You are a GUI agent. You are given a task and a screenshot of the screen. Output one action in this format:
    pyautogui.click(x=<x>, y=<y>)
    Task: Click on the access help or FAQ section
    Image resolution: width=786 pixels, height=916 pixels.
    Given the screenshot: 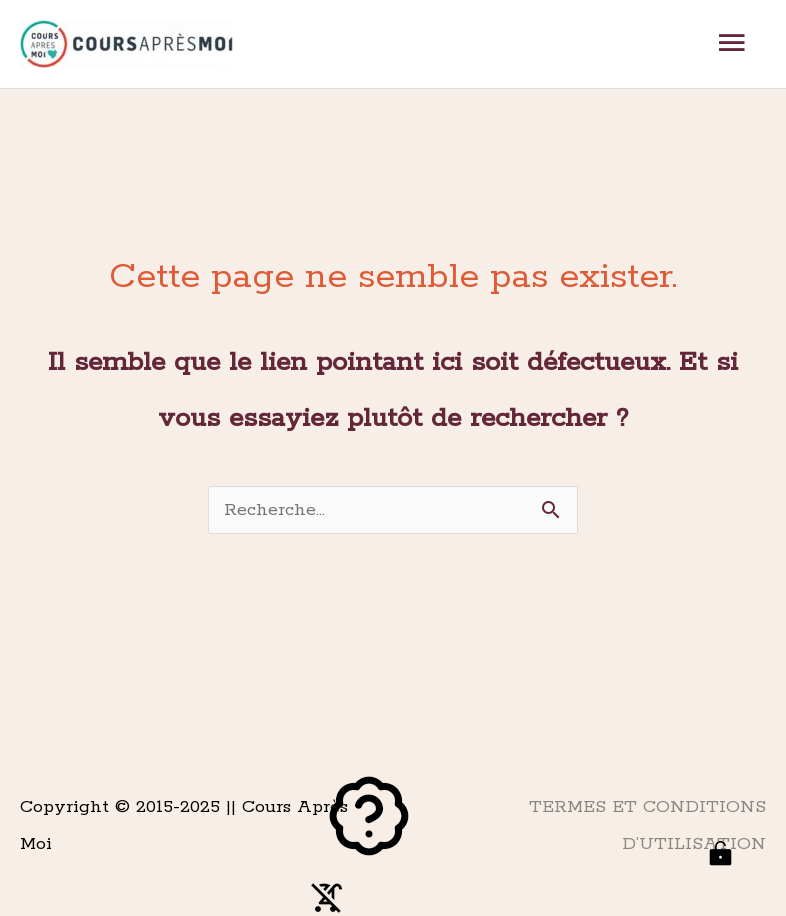 What is the action you would take?
    pyautogui.click(x=369, y=816)
    